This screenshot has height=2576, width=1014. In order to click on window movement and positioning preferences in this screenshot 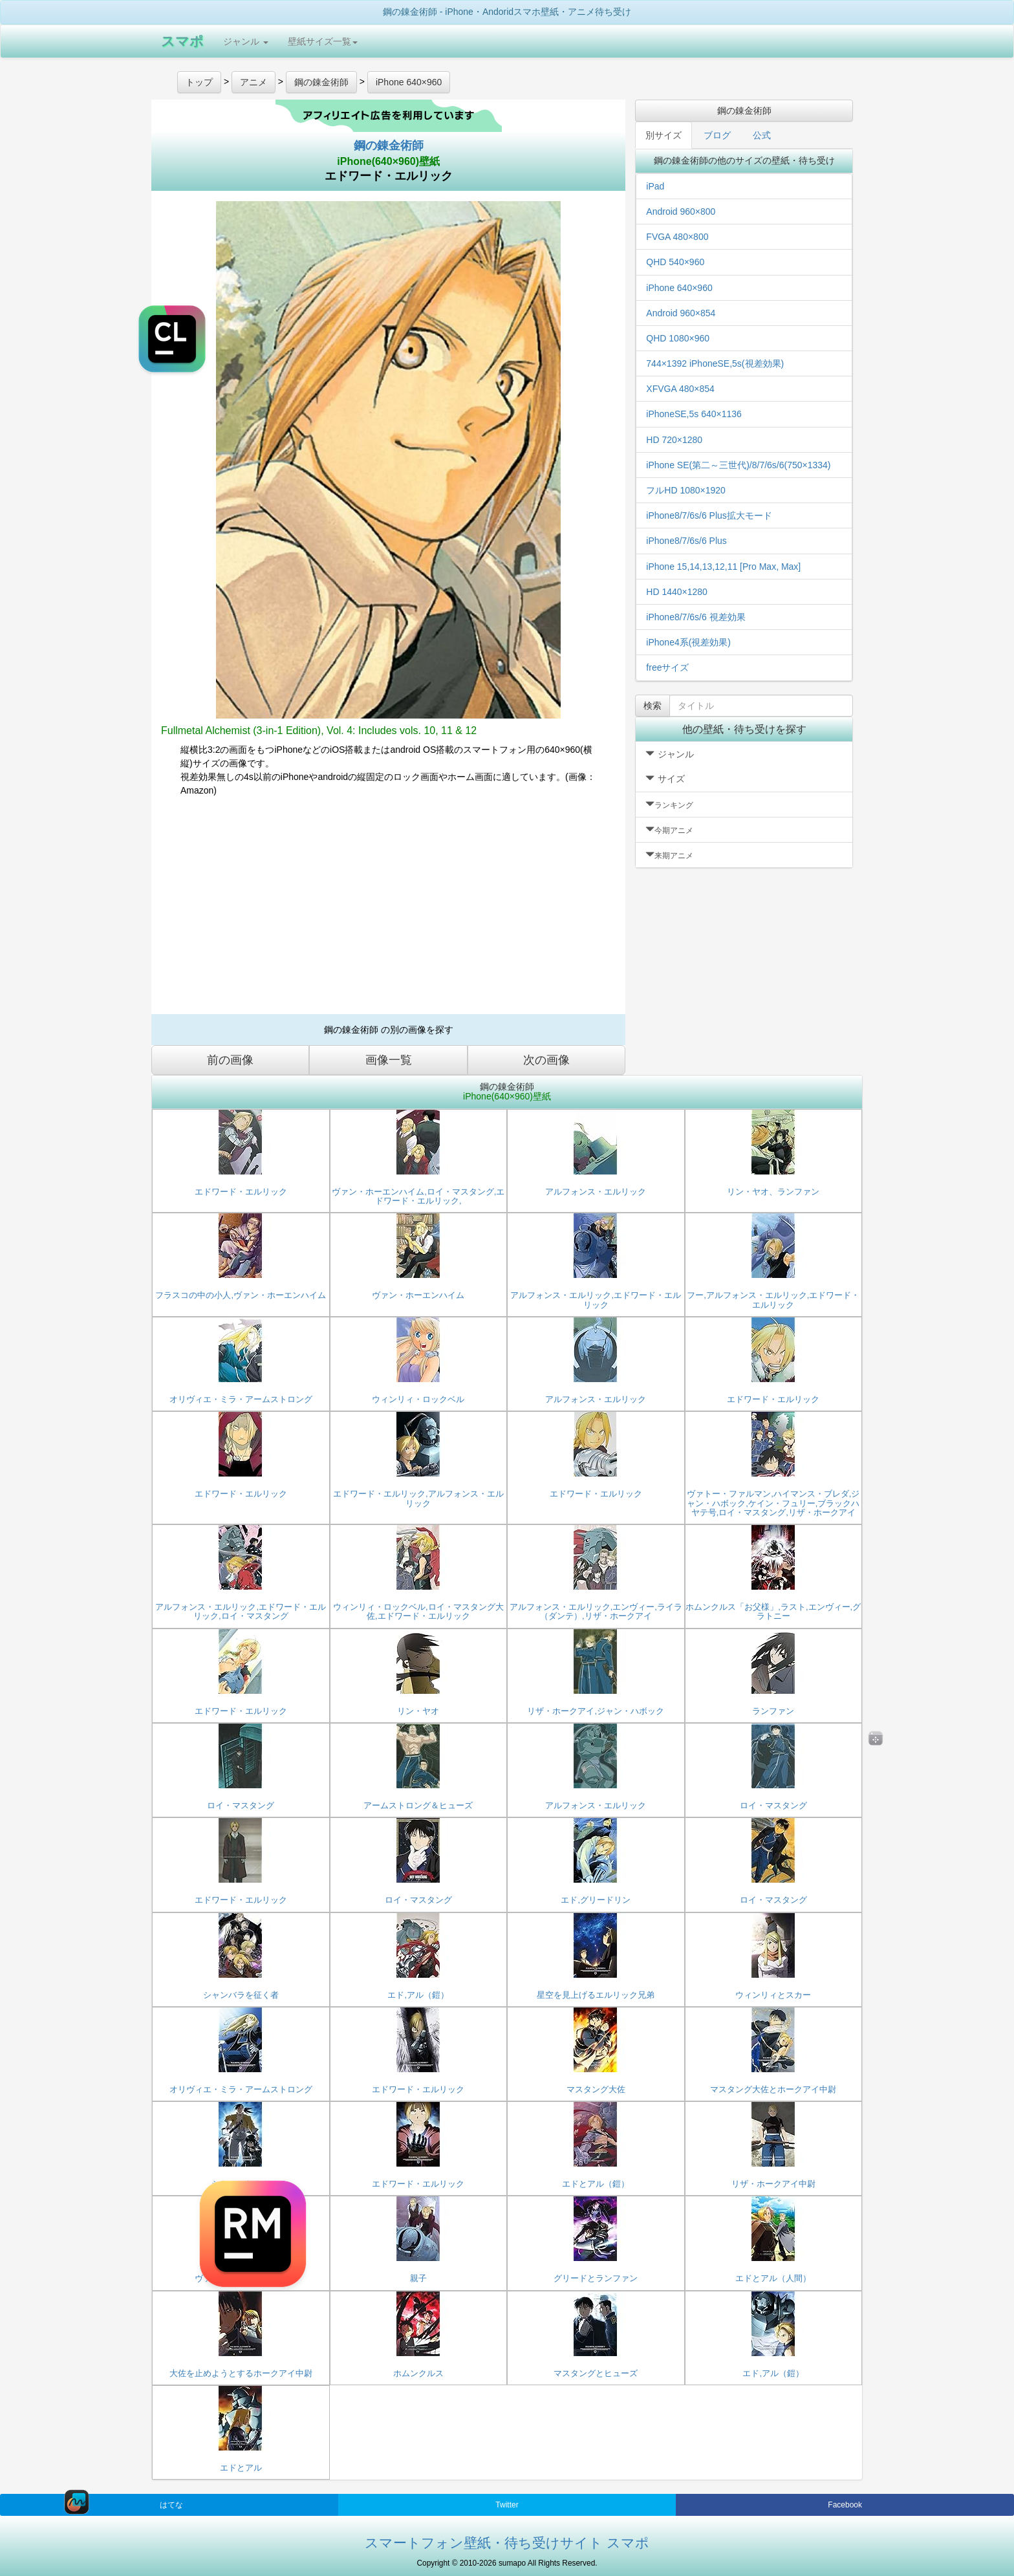, I will do `click(876, 1738)`.